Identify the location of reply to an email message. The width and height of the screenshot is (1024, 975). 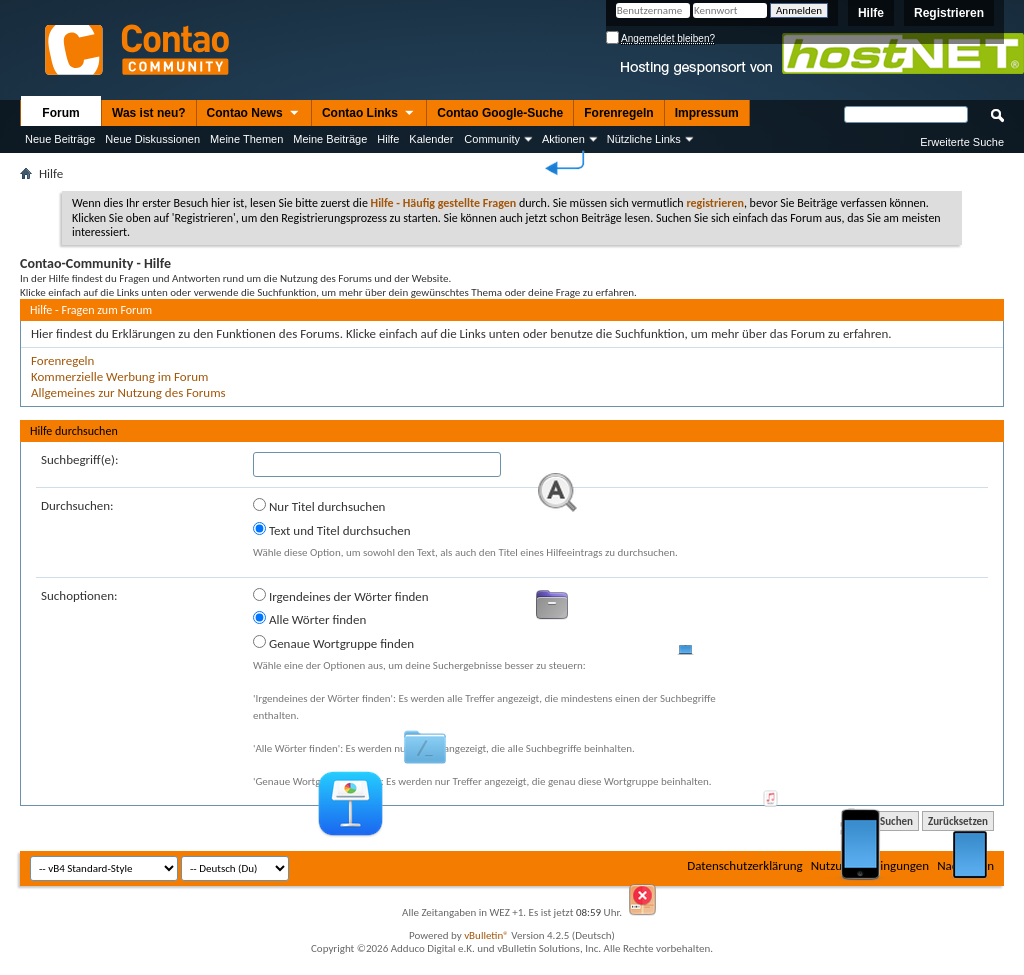
(564, 160).